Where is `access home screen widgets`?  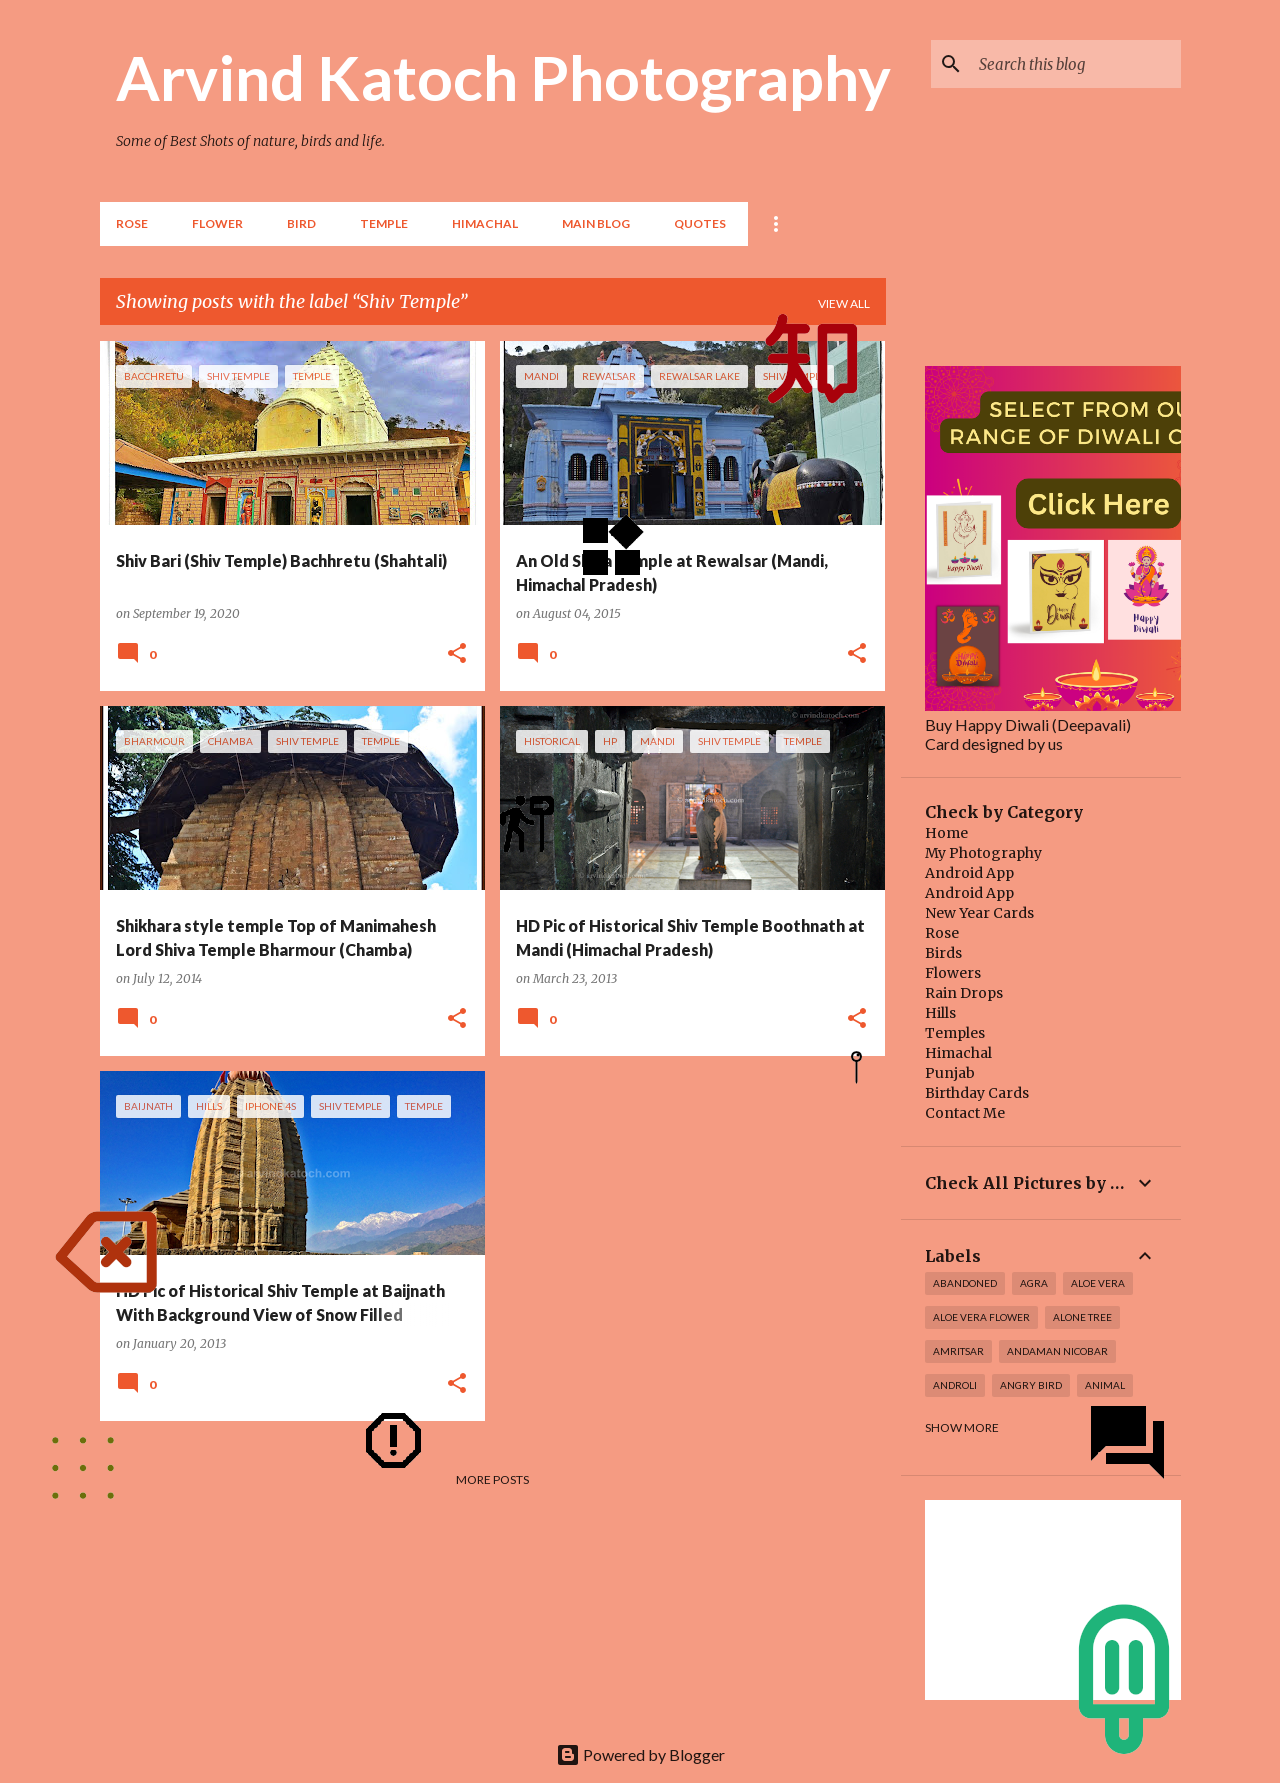
access home screen widgets is located at coordinates (611, 546).